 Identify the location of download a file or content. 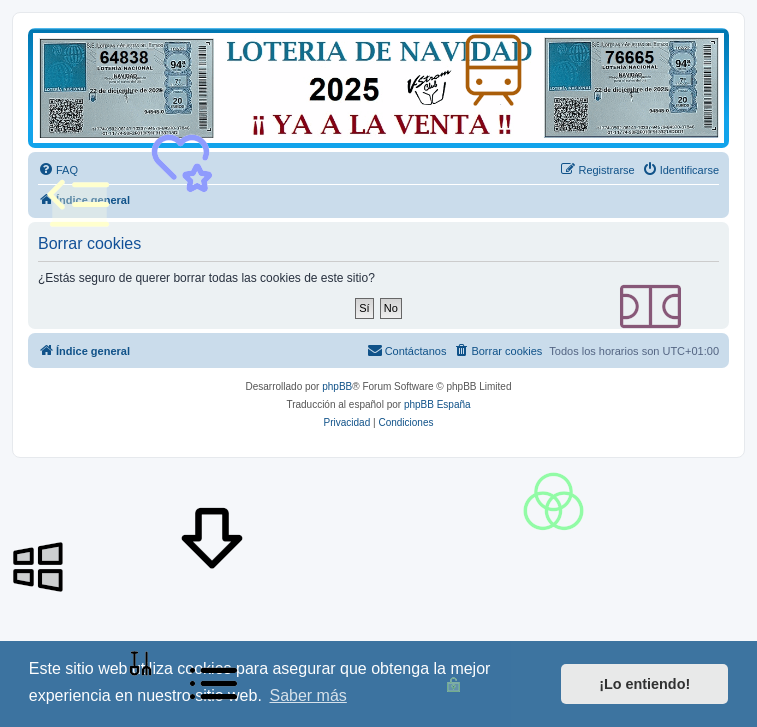
(212, 536).